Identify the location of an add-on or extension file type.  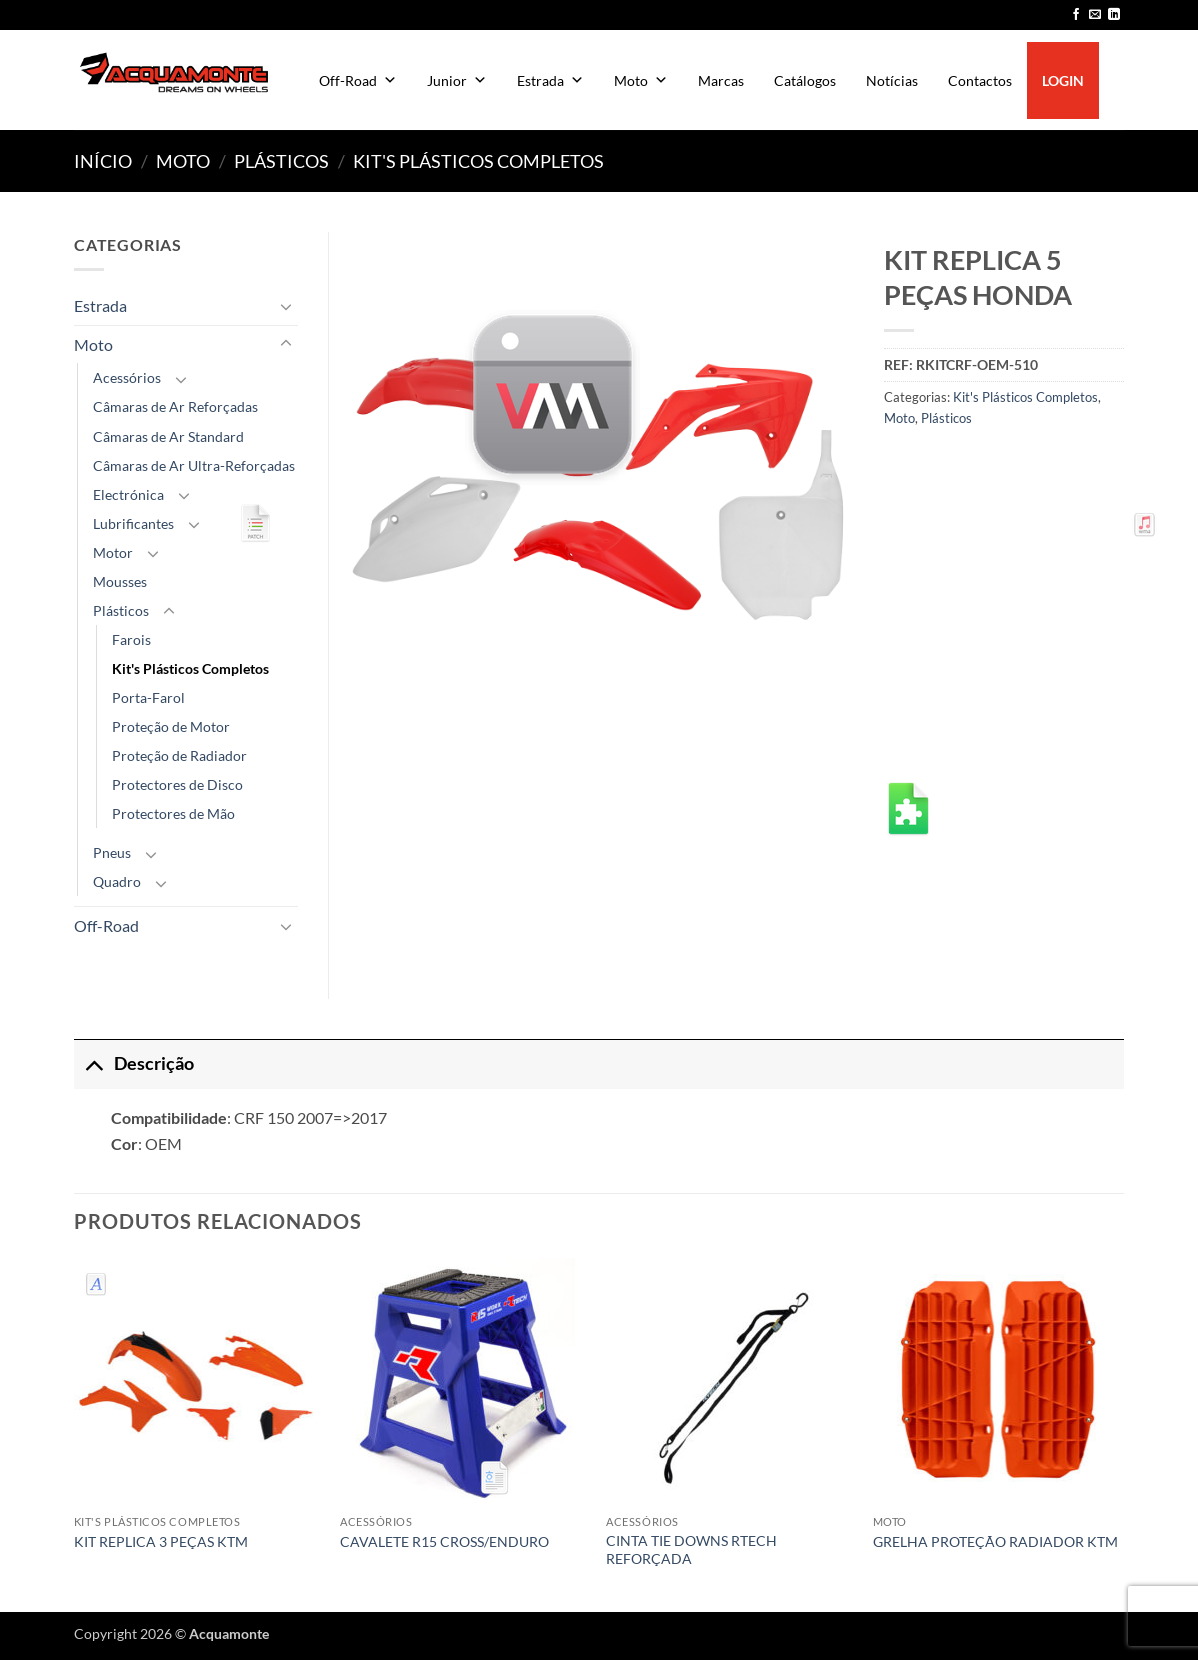
(908, 809).